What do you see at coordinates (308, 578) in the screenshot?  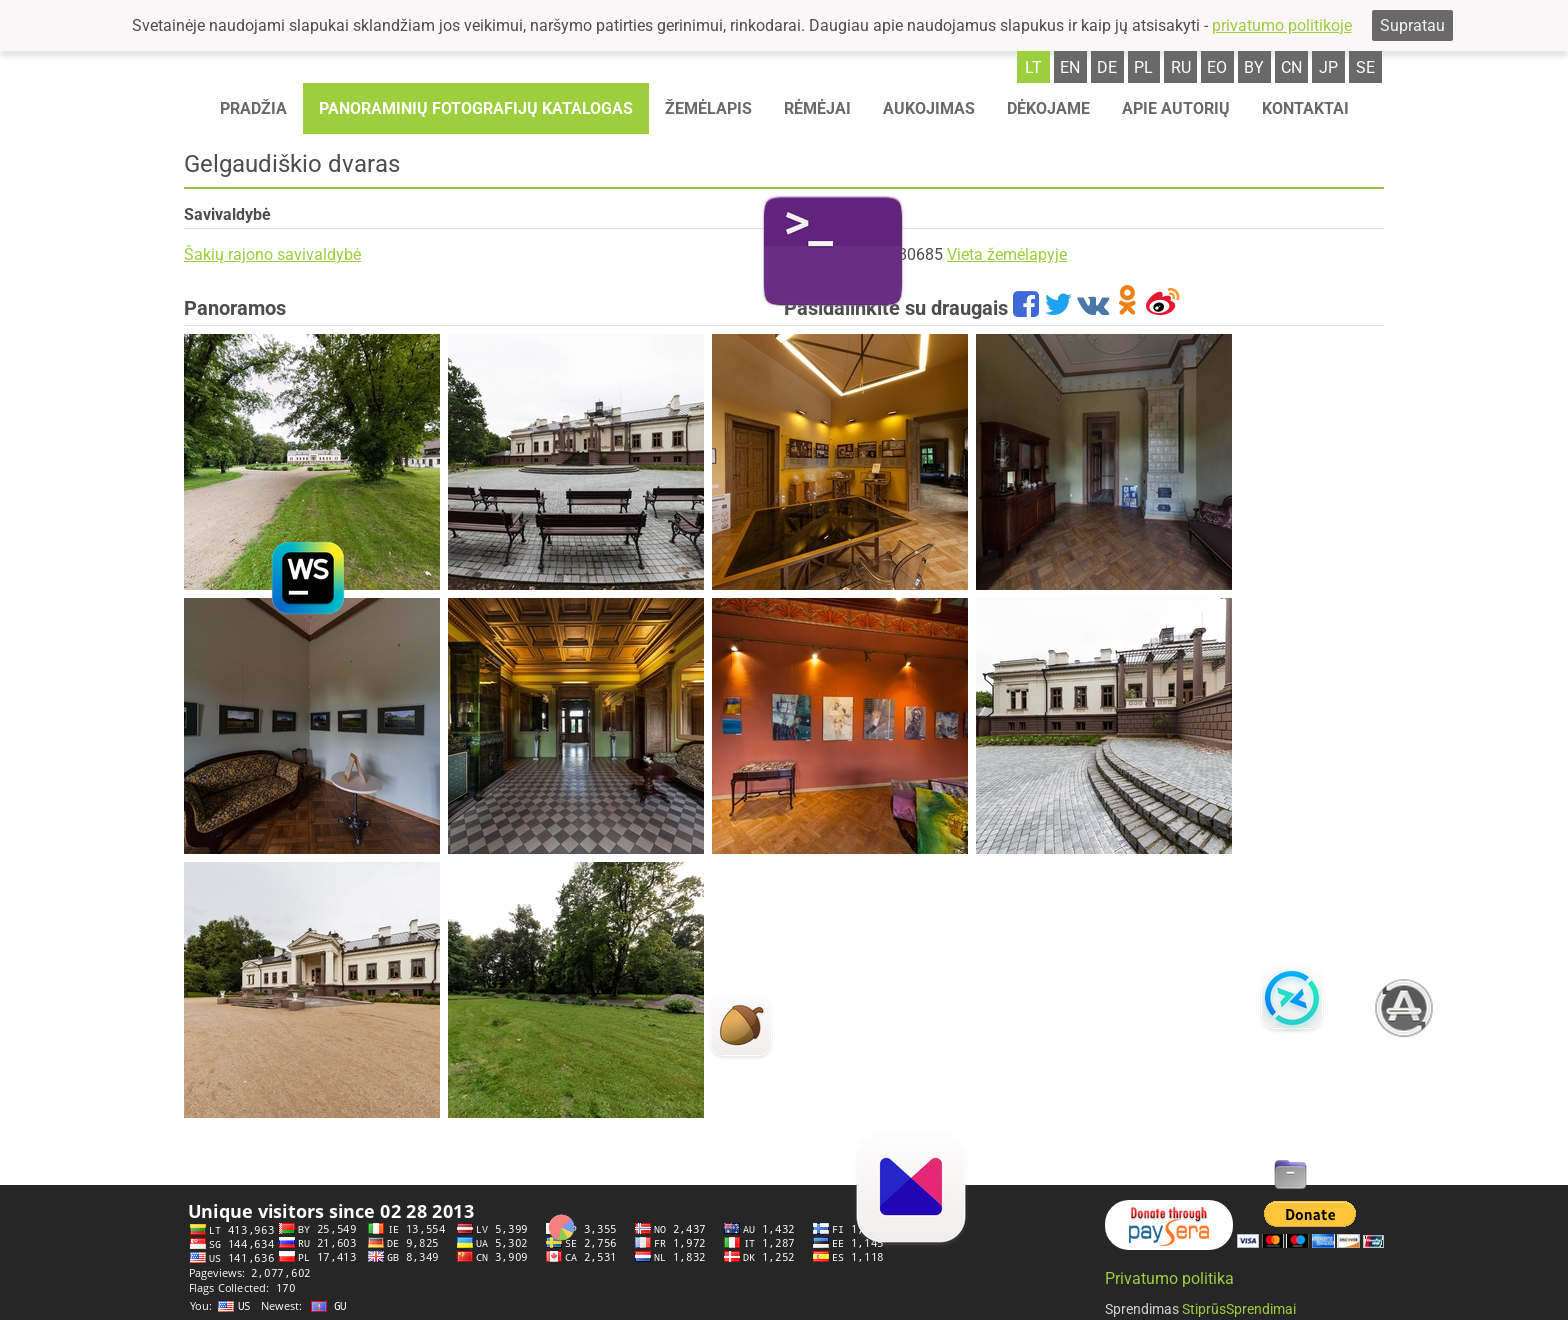 I see `open WebStorm IDE` at bounding box center [308, 578].